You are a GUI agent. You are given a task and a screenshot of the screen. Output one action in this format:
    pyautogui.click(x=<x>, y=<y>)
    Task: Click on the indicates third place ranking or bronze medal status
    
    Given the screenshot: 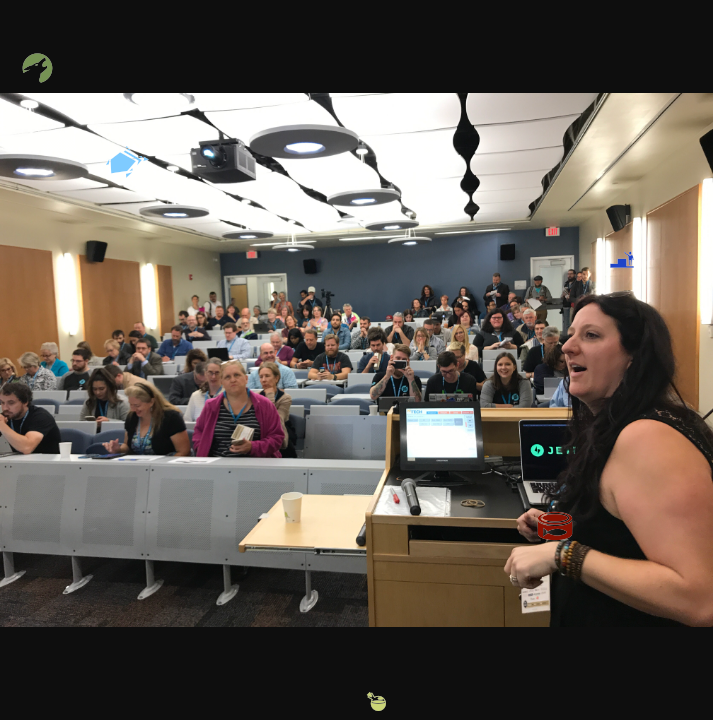 What is the action you would take?
    pyautogui.click(x=622, y=256)
    